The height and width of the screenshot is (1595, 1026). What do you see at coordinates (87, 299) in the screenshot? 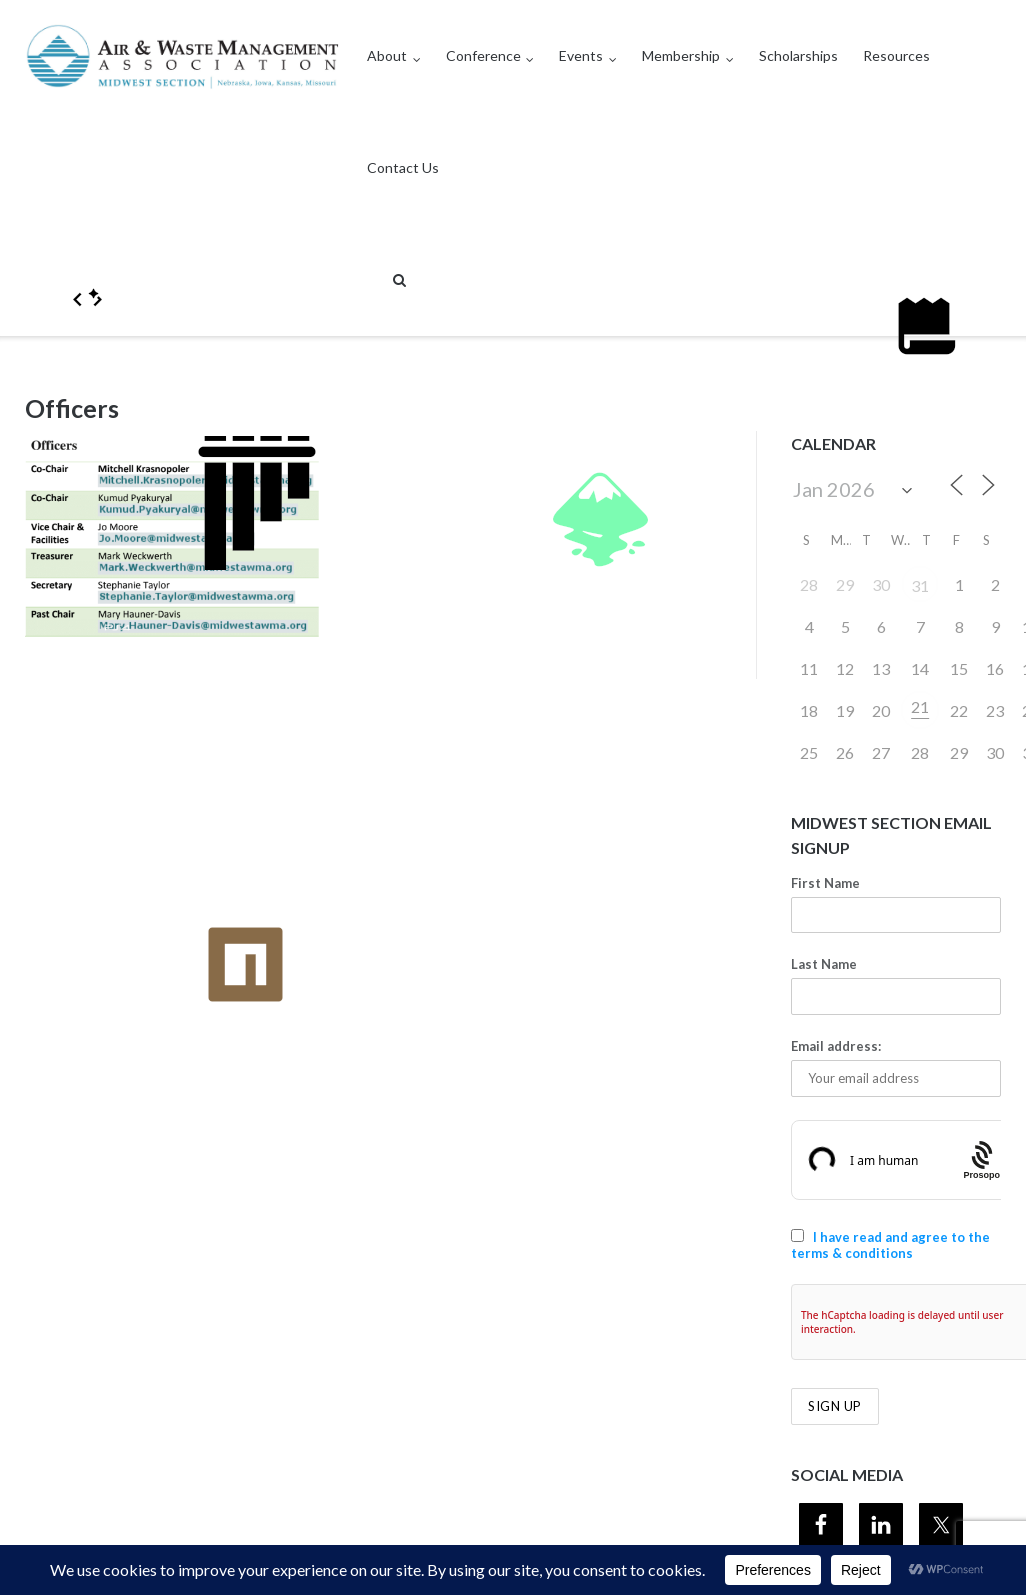
I see `access AI-powered code assistance` at bounding box center [87, 299].